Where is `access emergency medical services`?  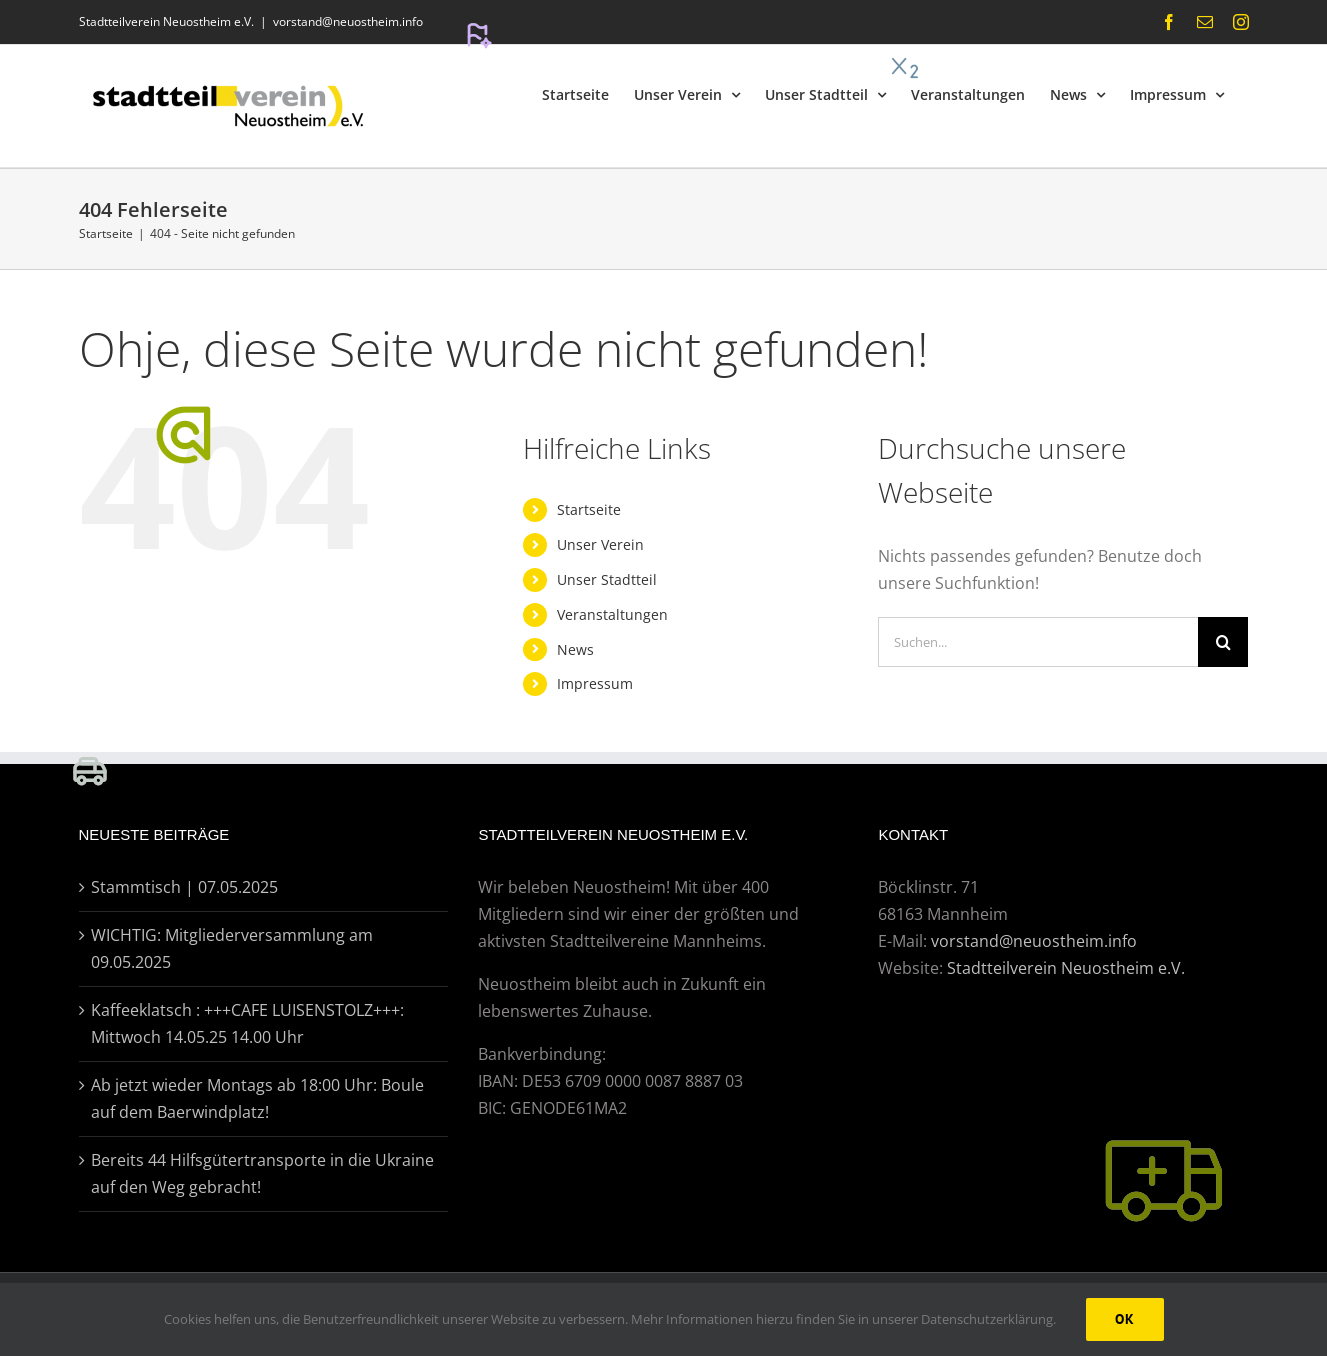 access emergency medical services is located at coordinates (1160, 1175).